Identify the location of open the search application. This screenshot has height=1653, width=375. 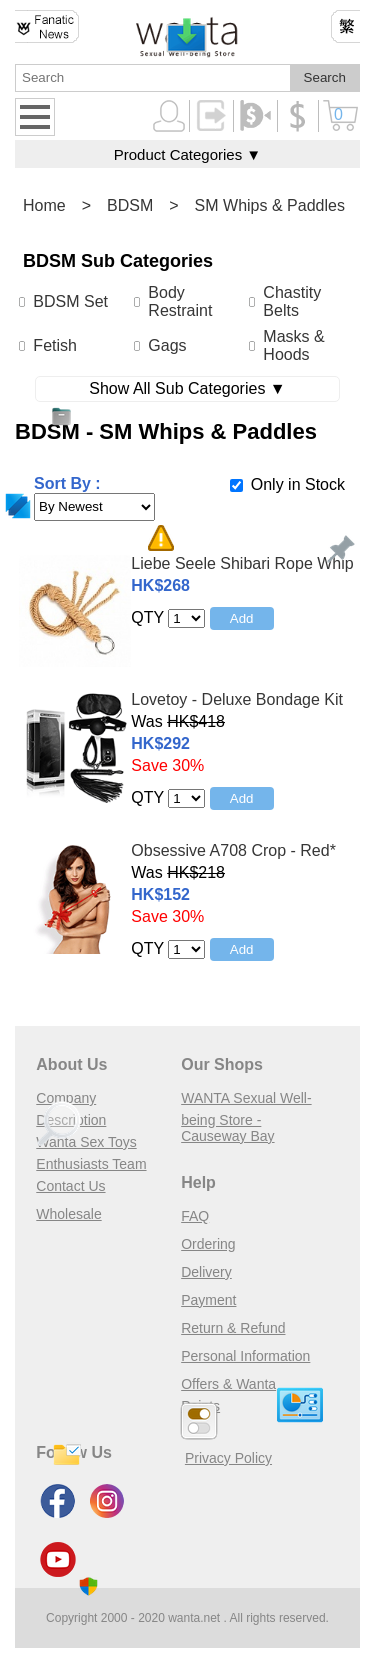
(59, 1123).